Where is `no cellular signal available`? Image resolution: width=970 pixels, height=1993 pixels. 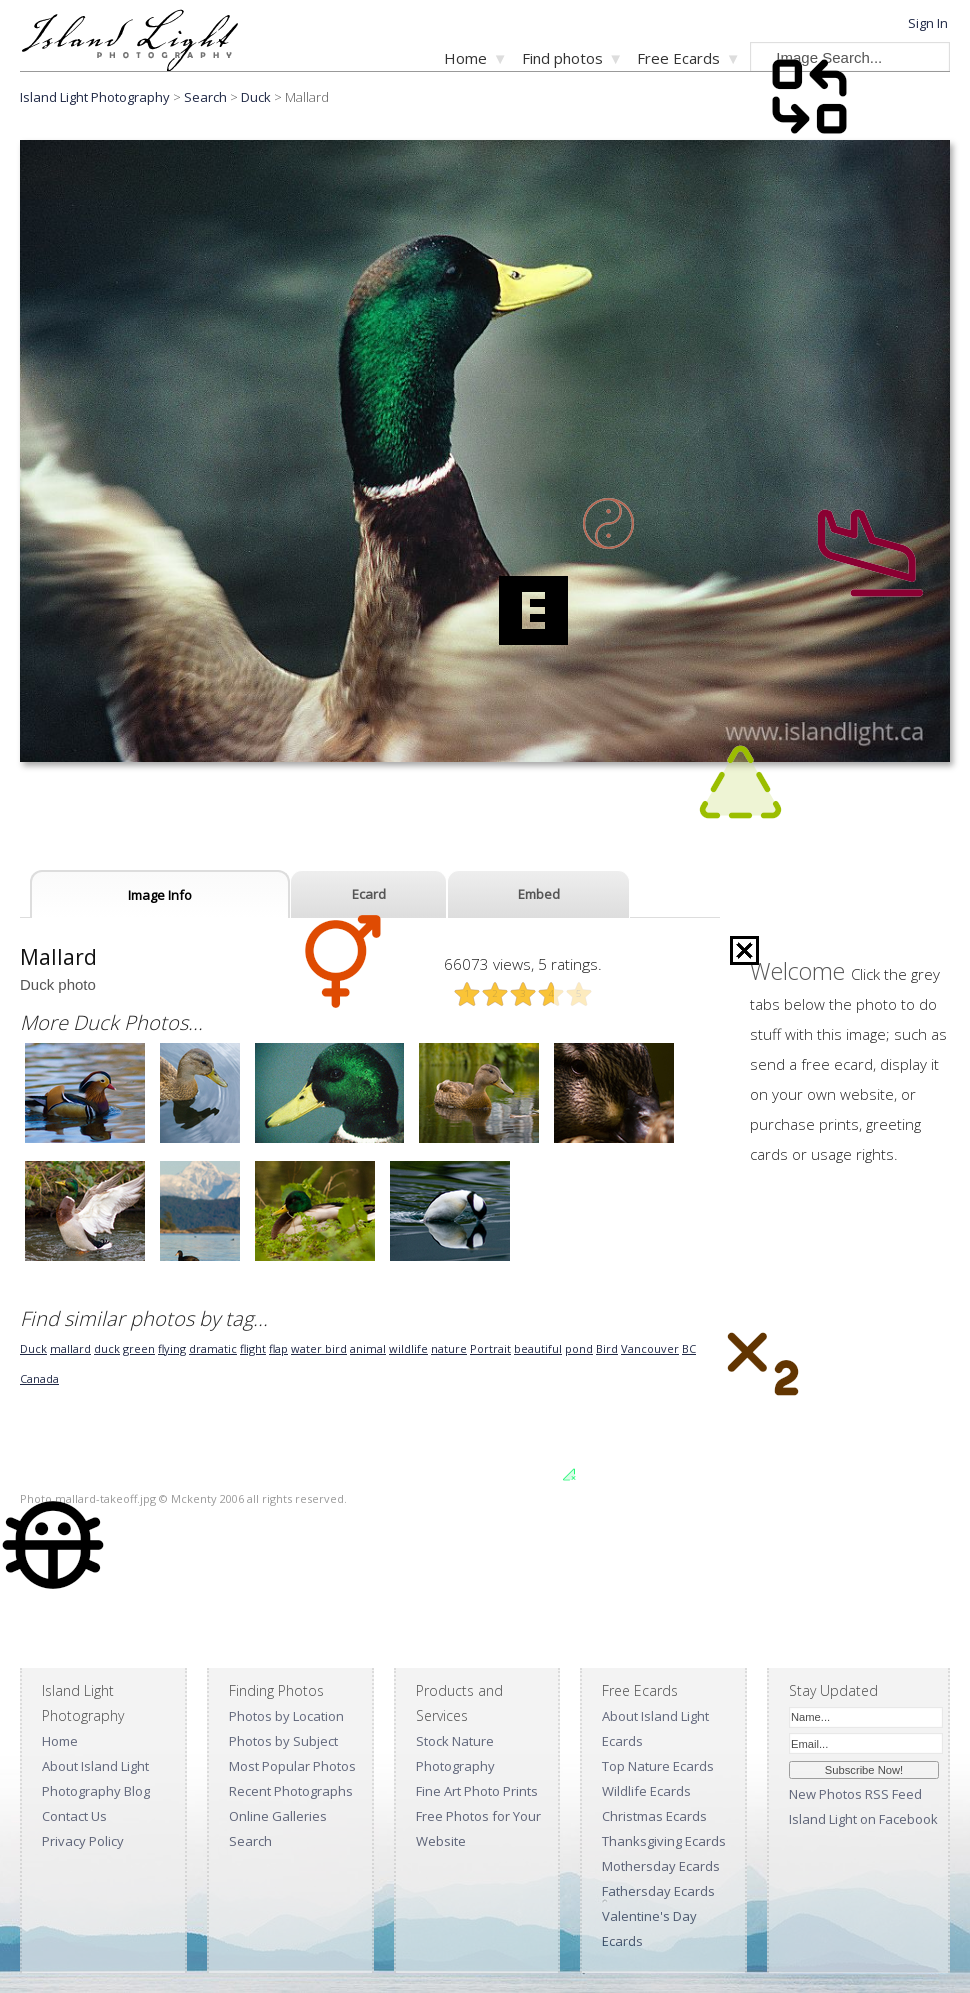
no cellular signal available is located at coordinates (570, 1475).